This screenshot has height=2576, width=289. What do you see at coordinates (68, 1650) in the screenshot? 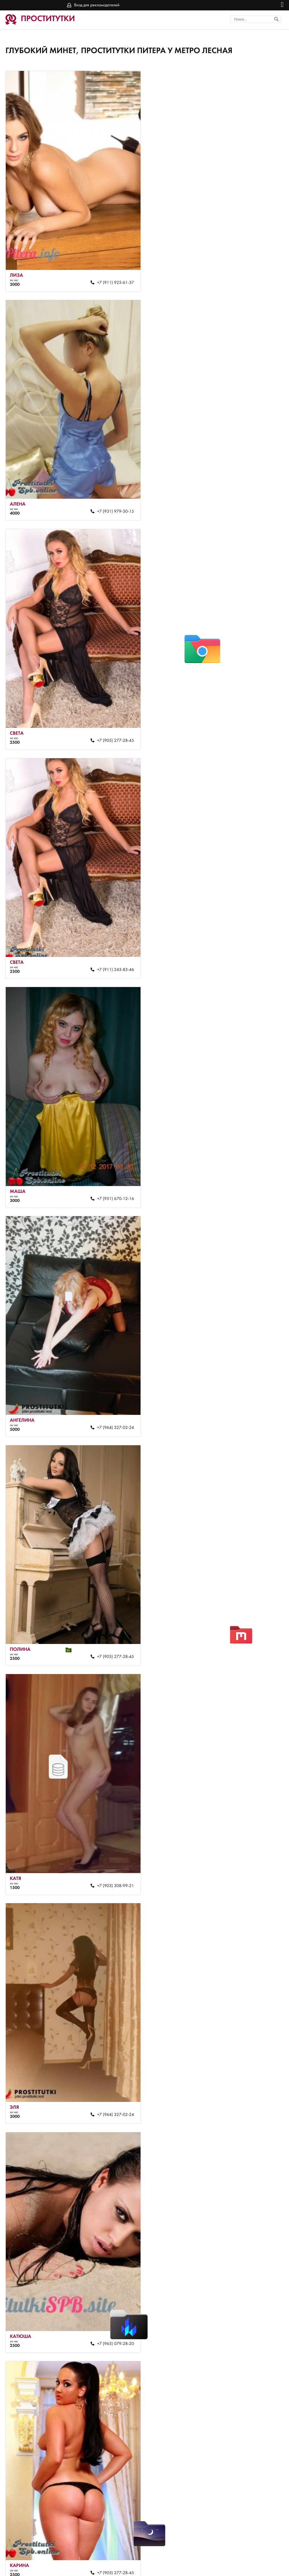
I see `open Adobe Substance Sampler project folder` at bounding box center [68, 1650].